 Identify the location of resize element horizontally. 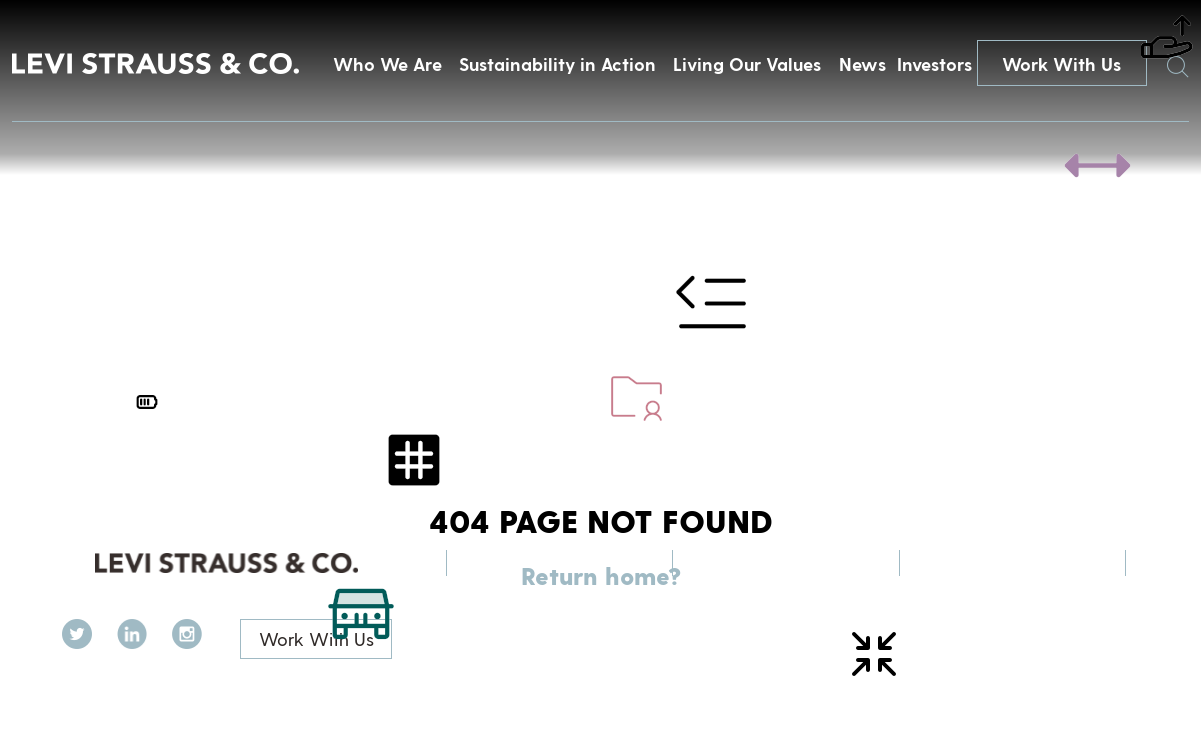
(1097, 165).